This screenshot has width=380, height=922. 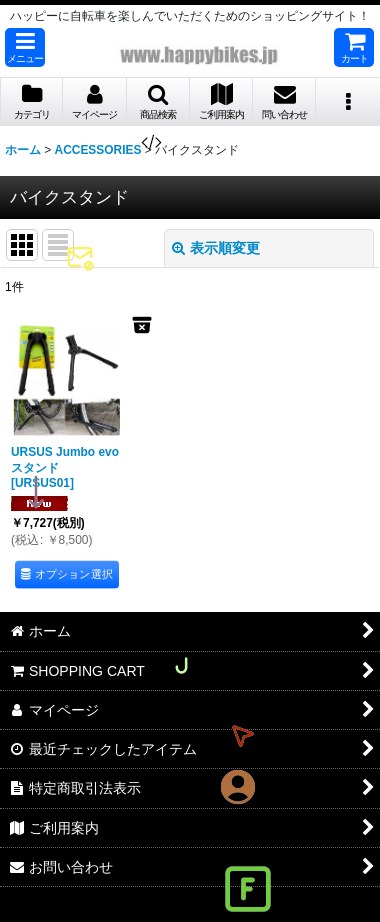 What do you see at coordinates (80, 257) in the screenshot?
I see `cancel or unsend an email` at bounding box center [80, 257].